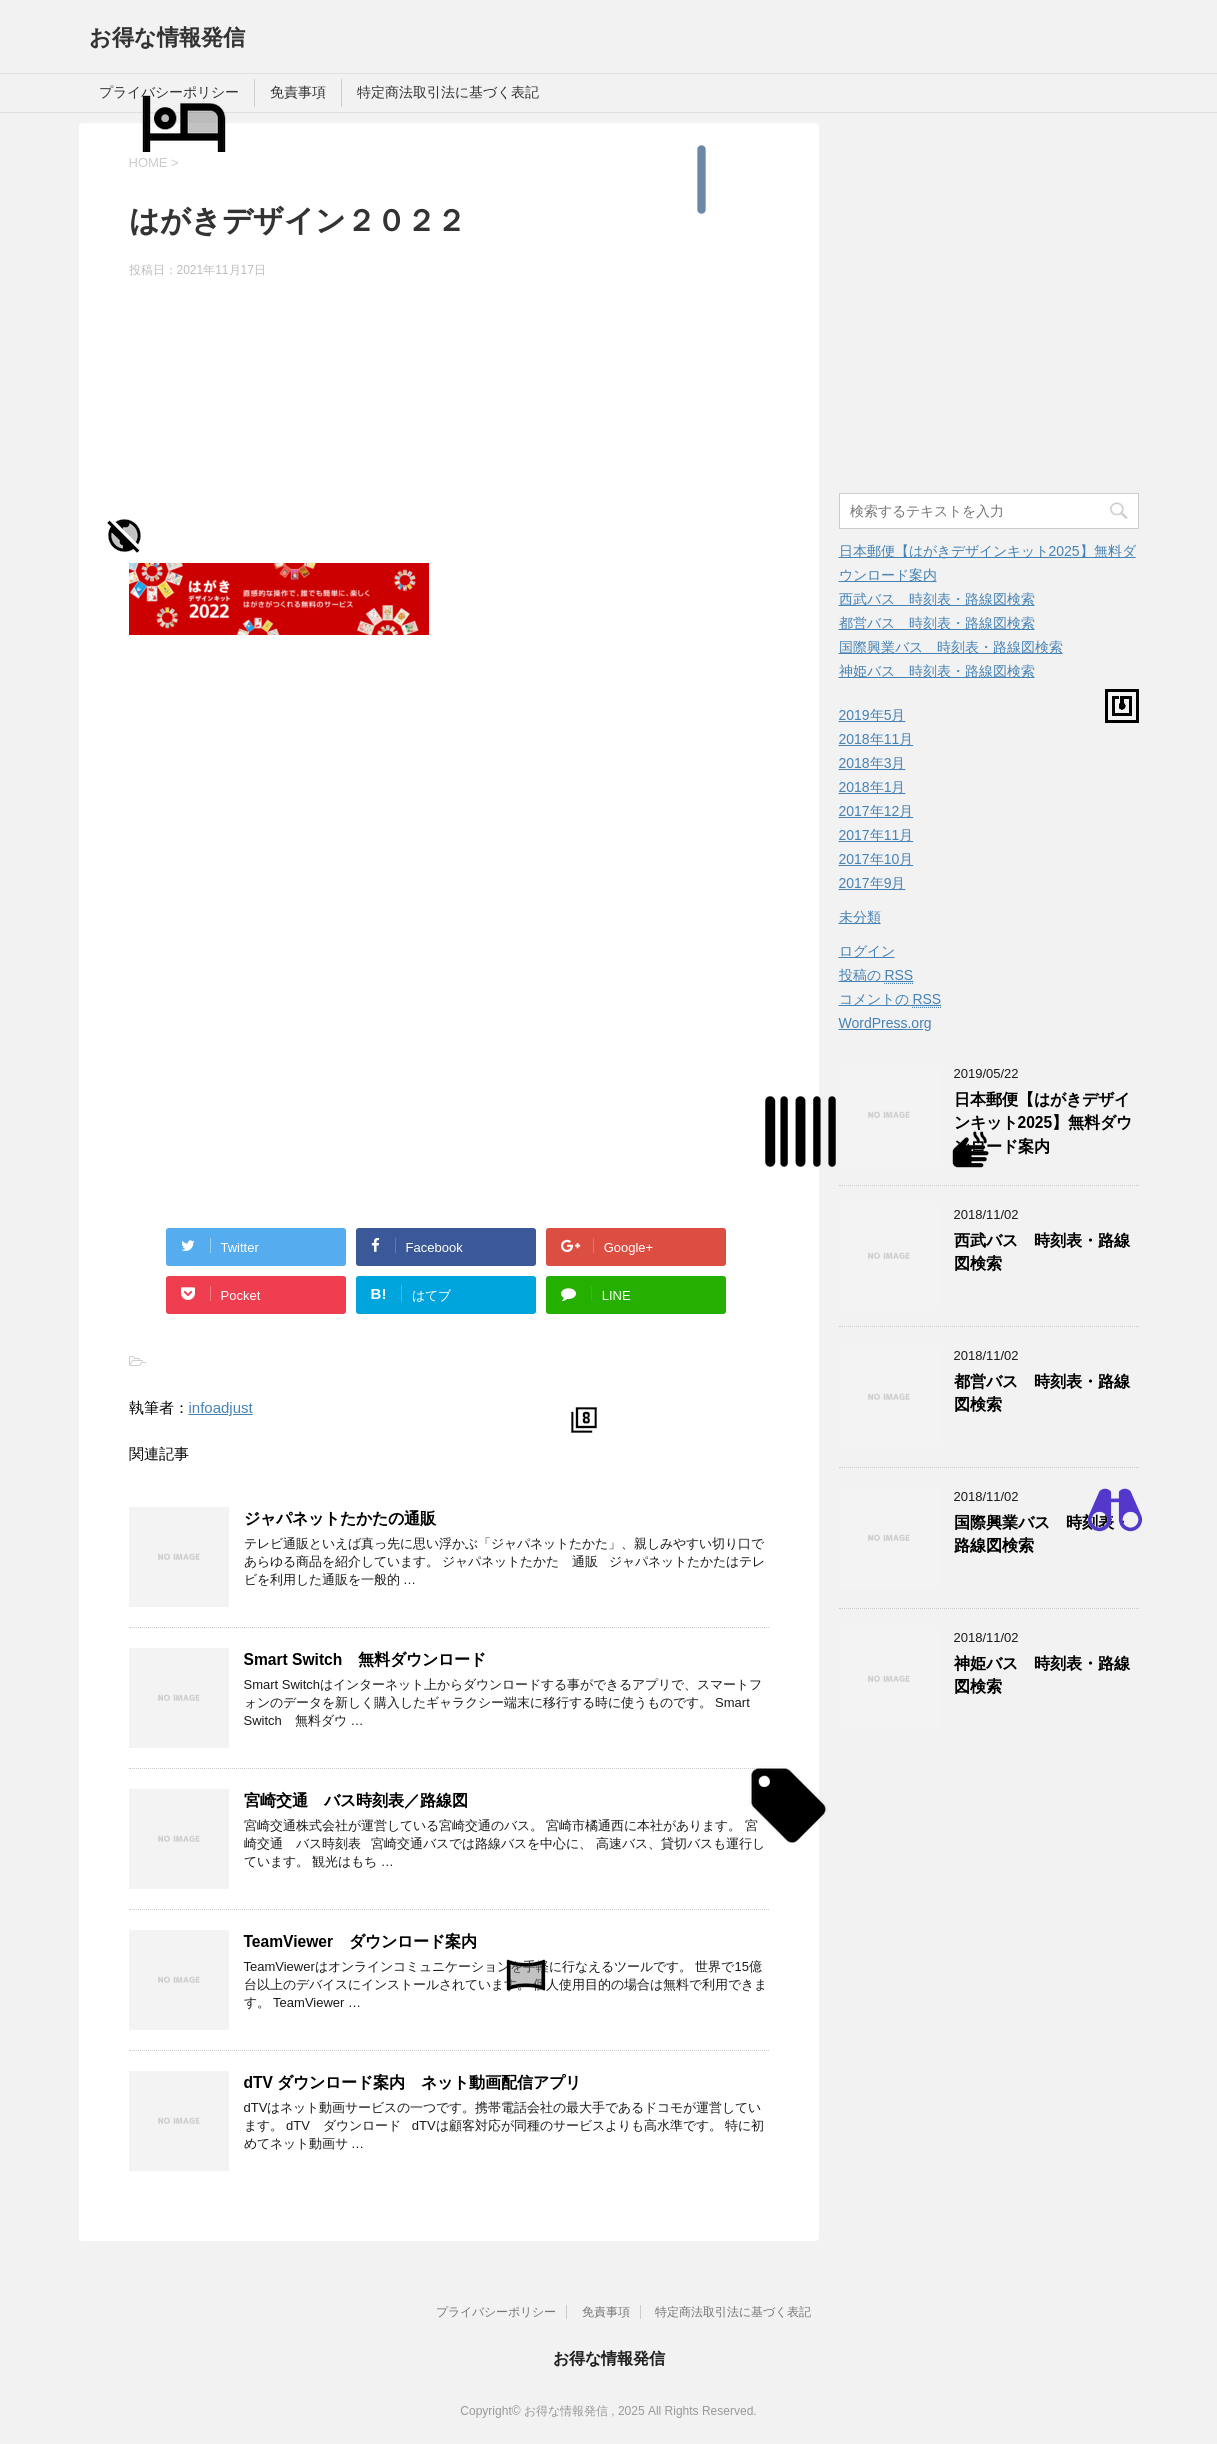 The image size is (1217, 2444). I want to click on find nearby hotels or accommodations, so click(184, 122).